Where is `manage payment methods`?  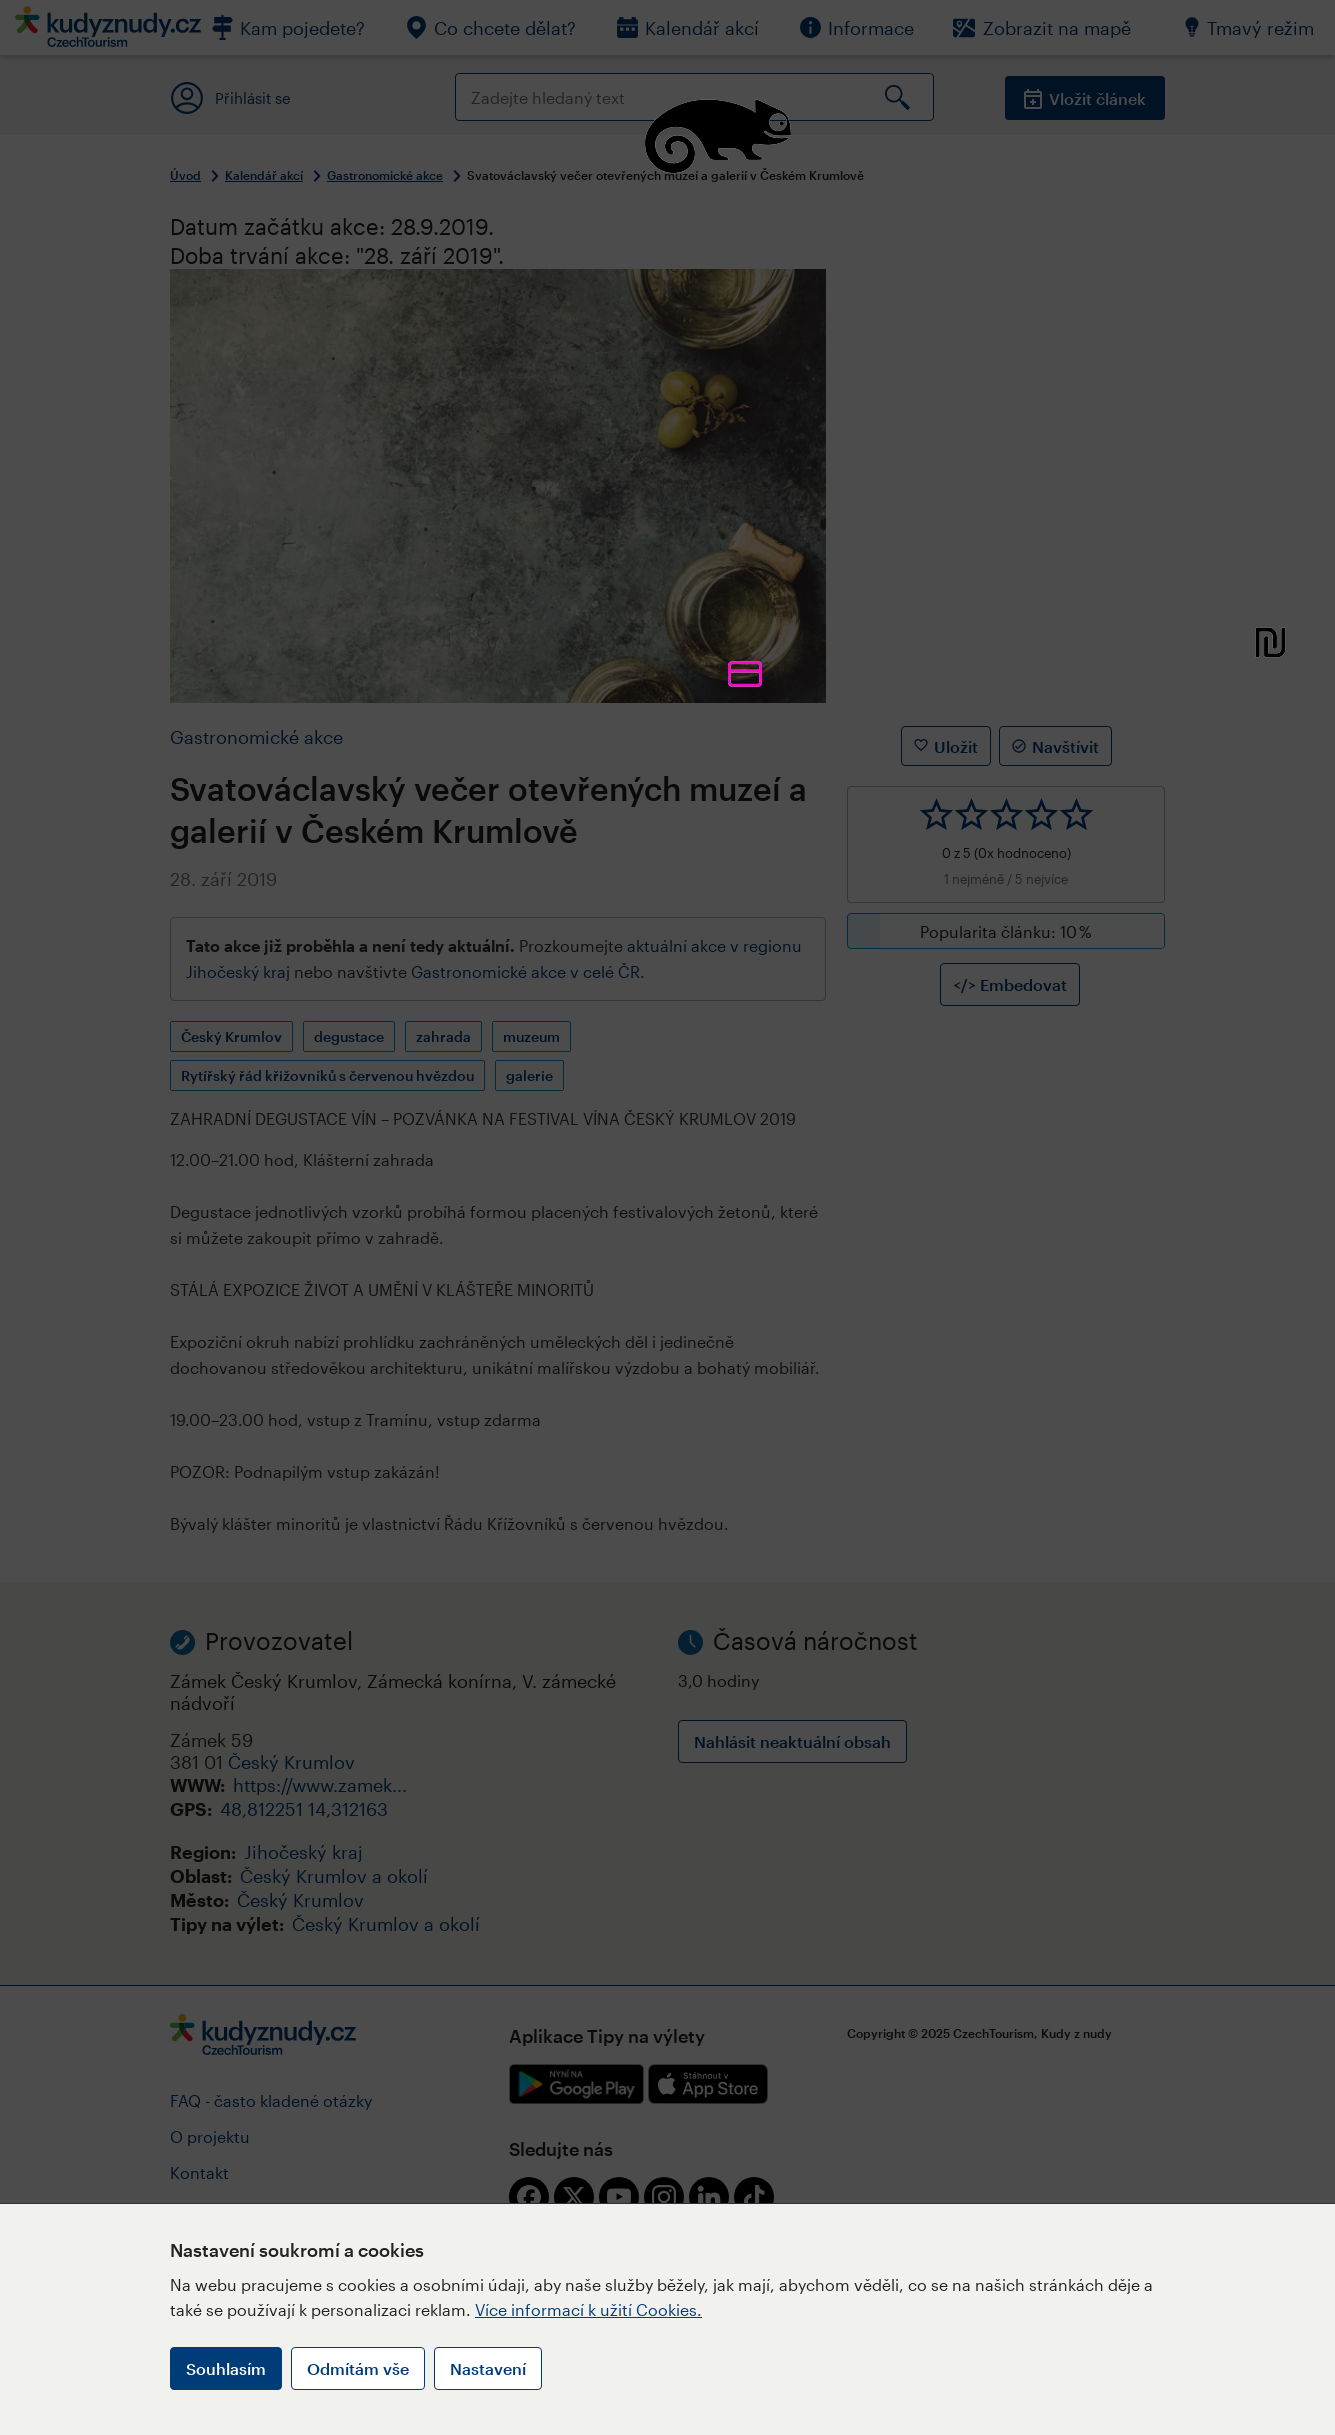
manage payment methods is located at coordinates (745, 674).